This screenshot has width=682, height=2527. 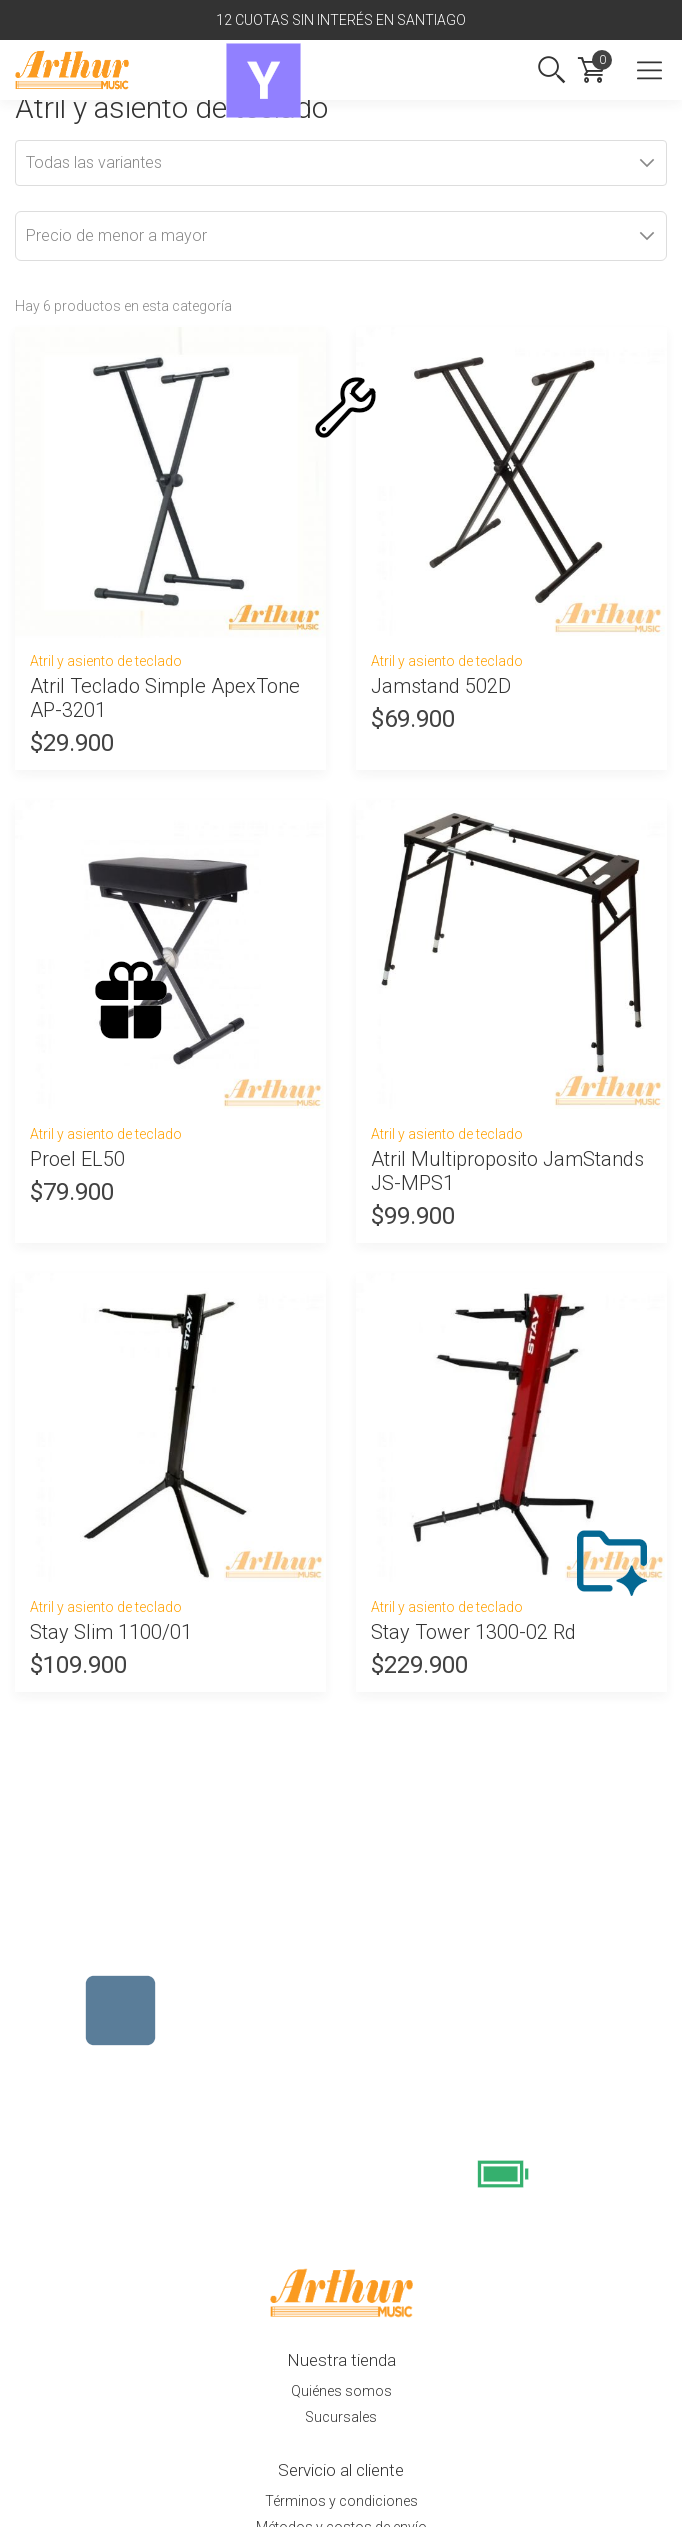 What do you see at coordinates (131, 1000) in the screenshot?
I see `view or redeem a gift` at bounding box center [131, 1000].